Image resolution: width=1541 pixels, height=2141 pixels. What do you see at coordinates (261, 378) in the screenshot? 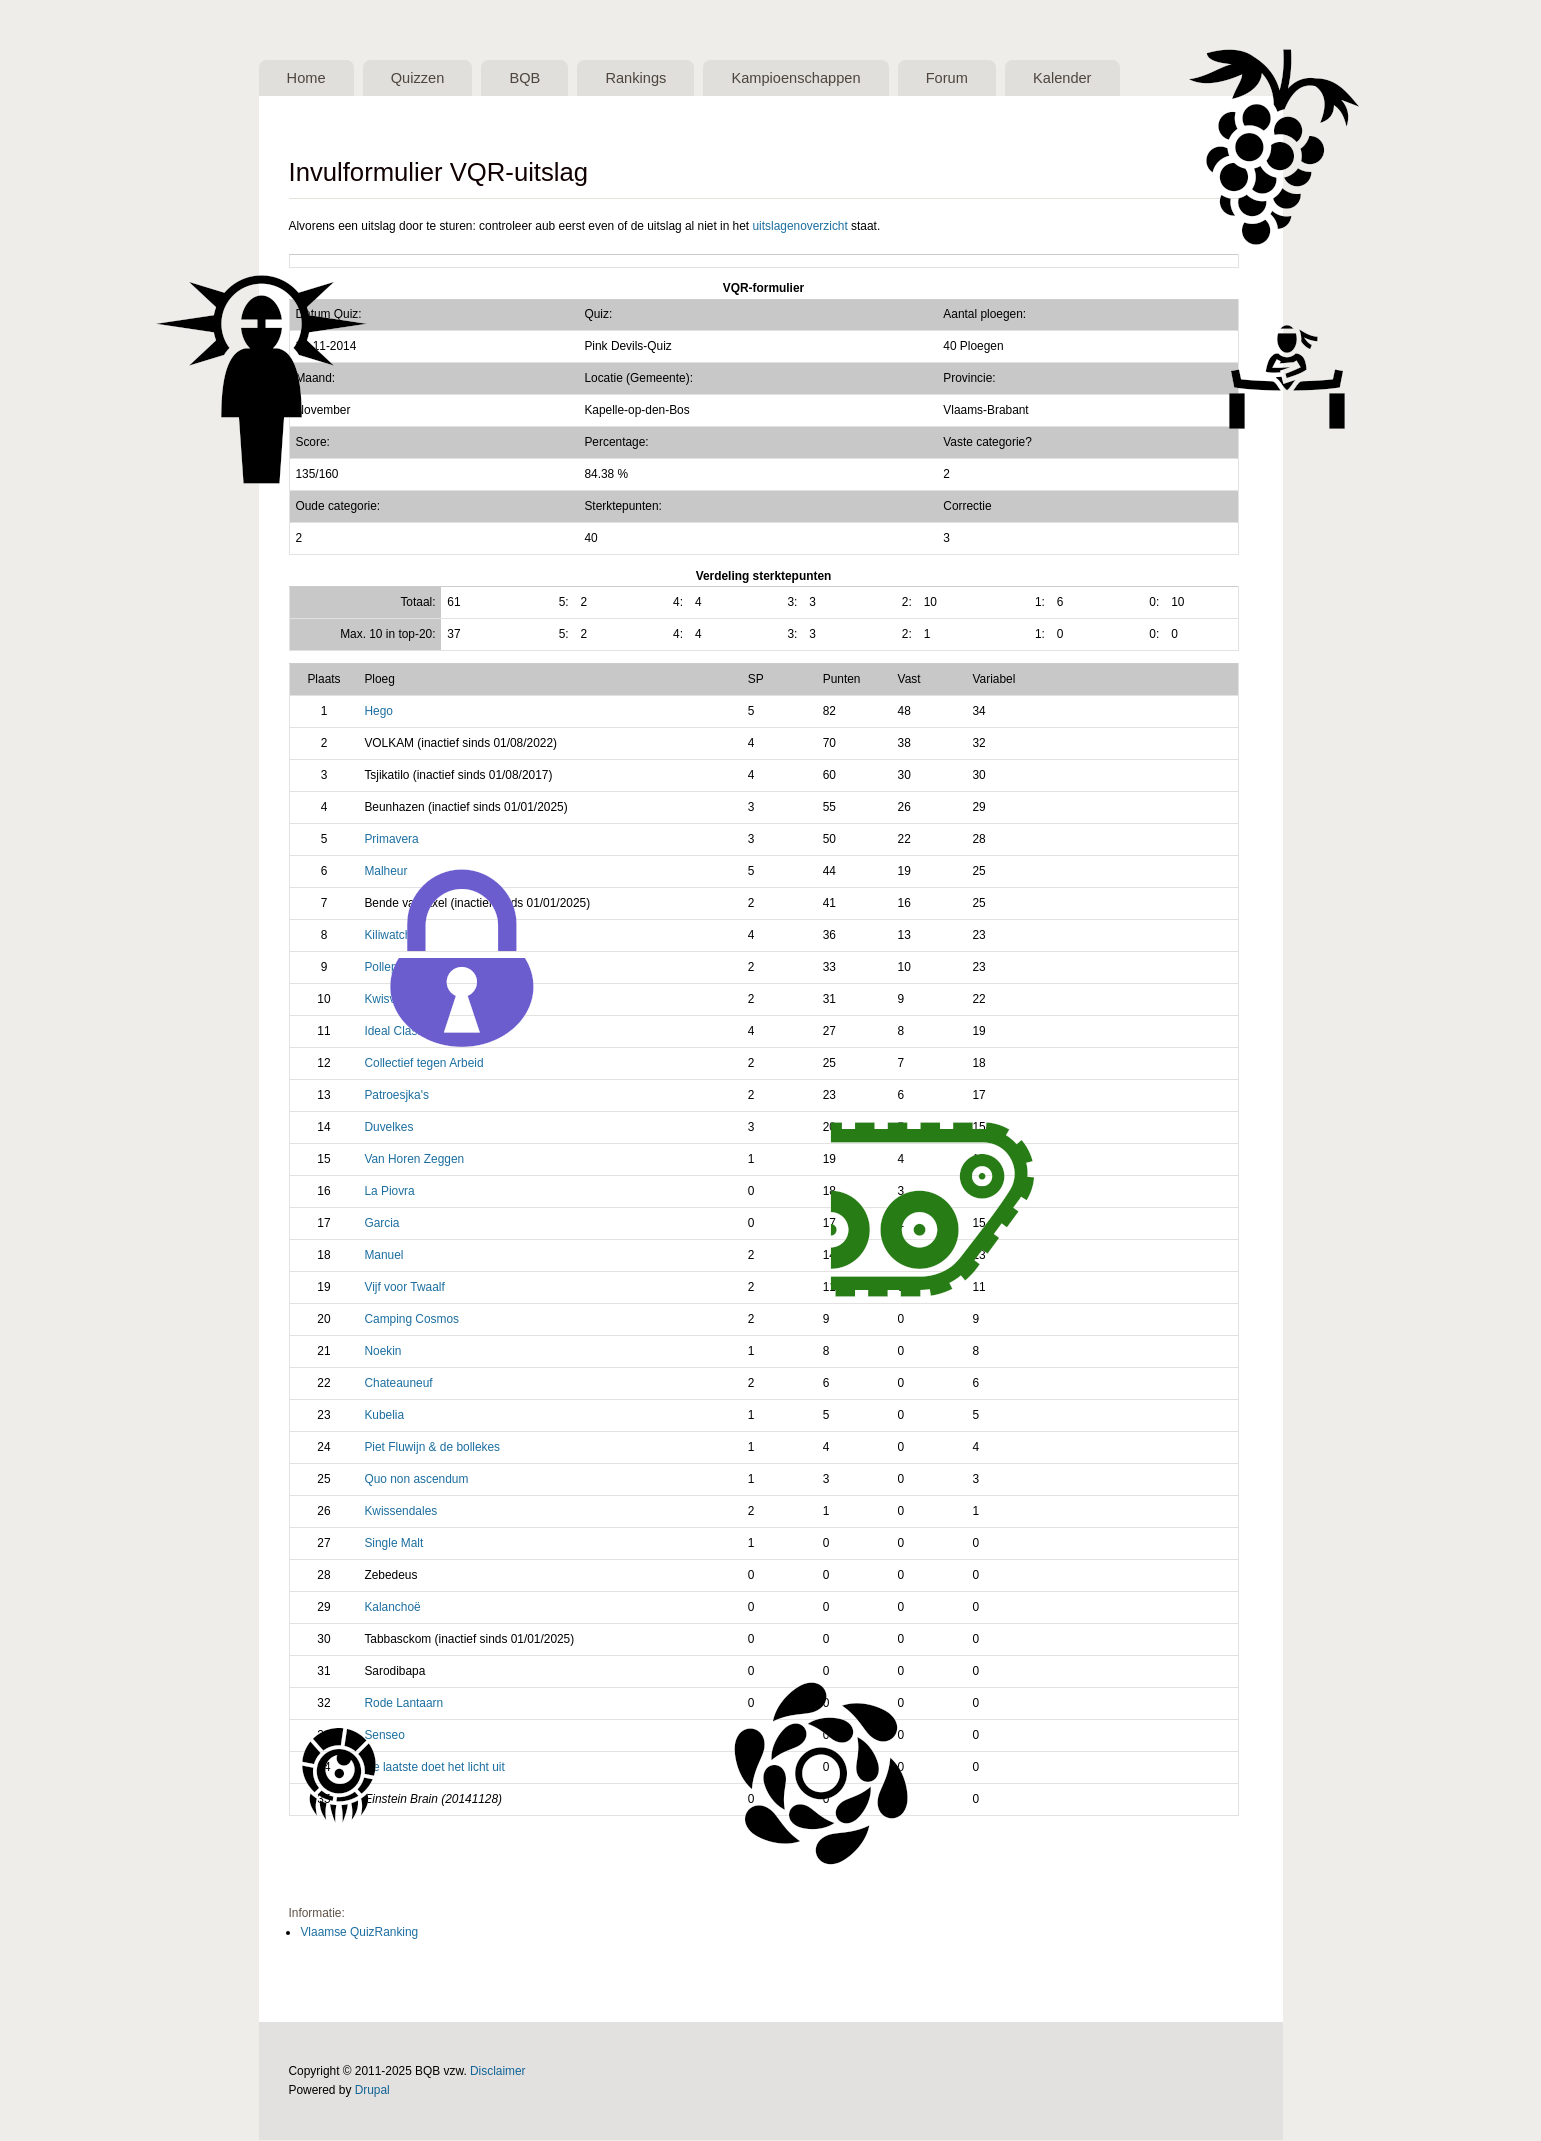
I see `activate rear shield or defensive aura ability` at bounding box center [261, 378].